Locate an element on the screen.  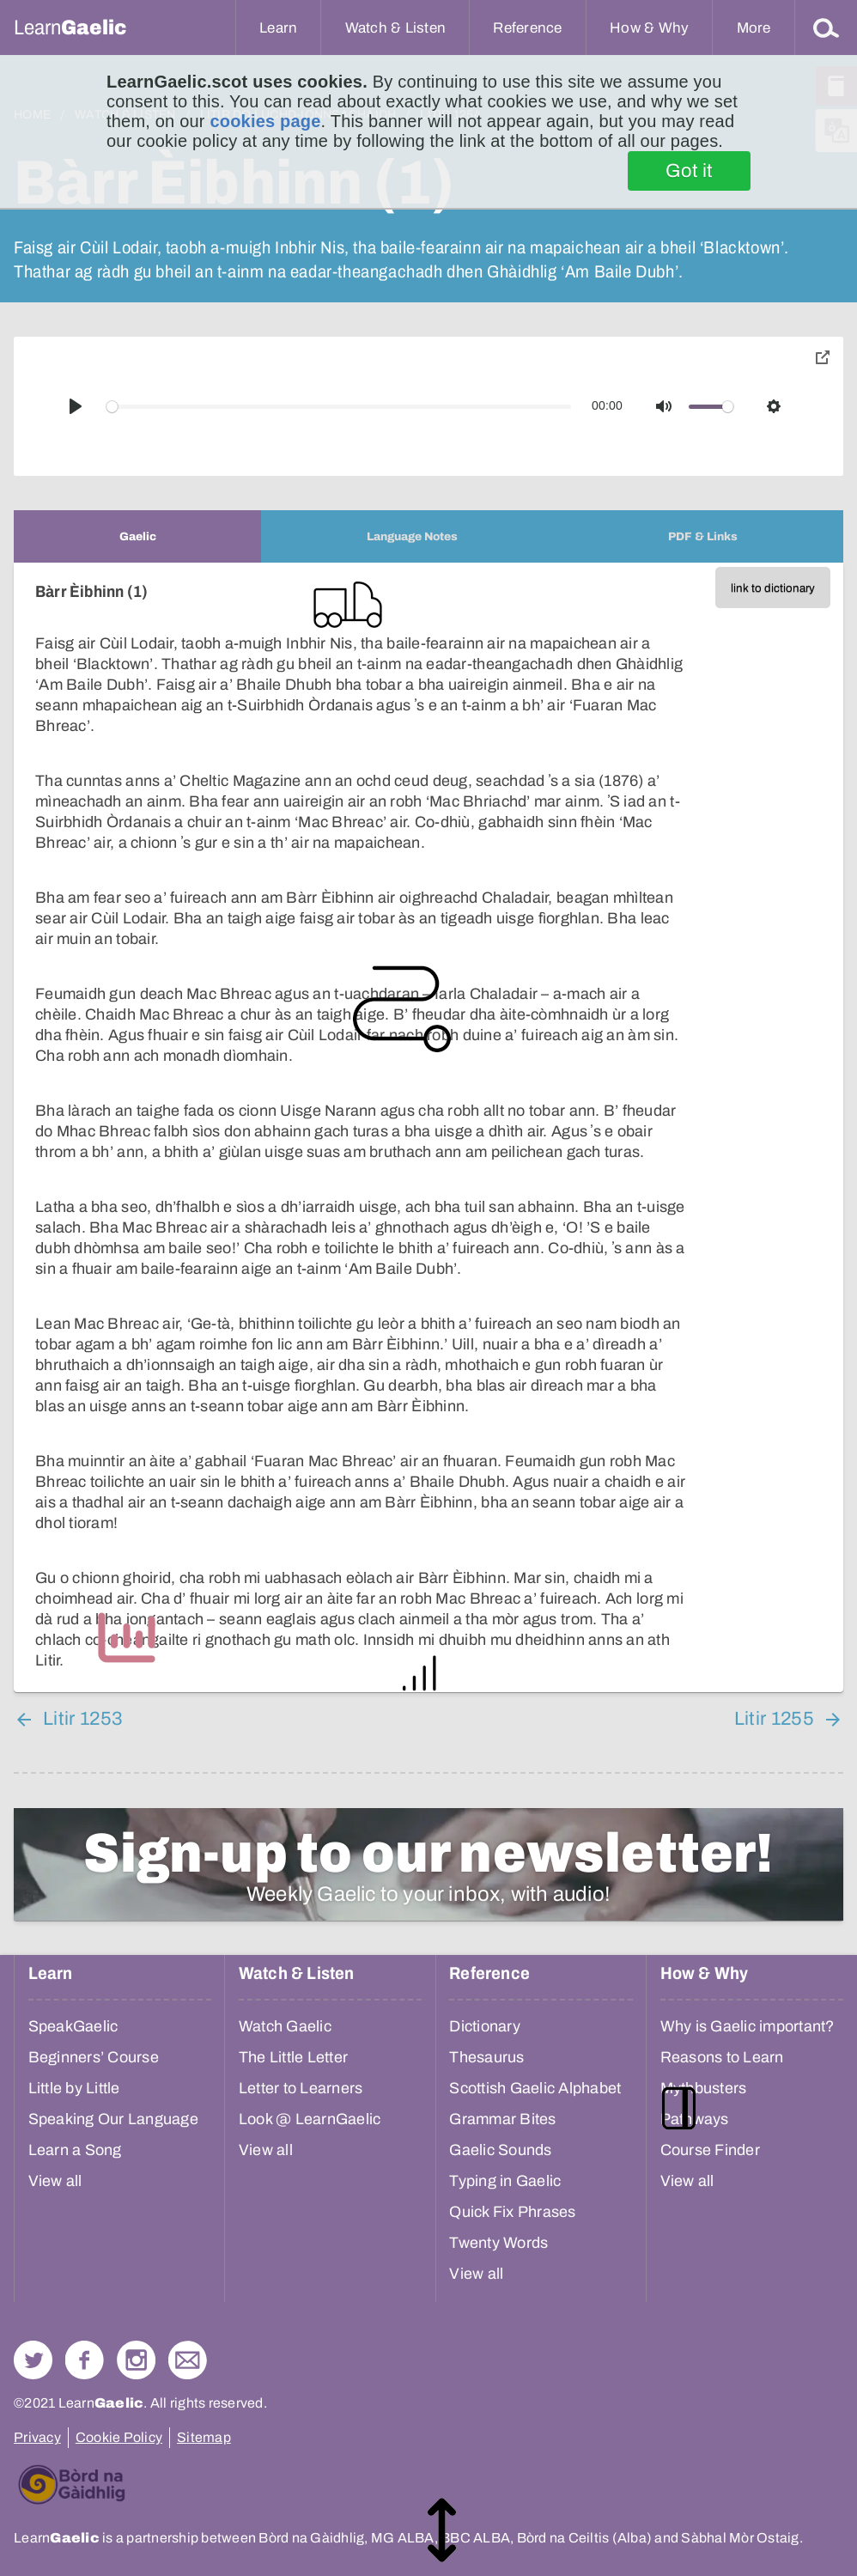
view shipping or delivery status is located at coordinates (348, 605).